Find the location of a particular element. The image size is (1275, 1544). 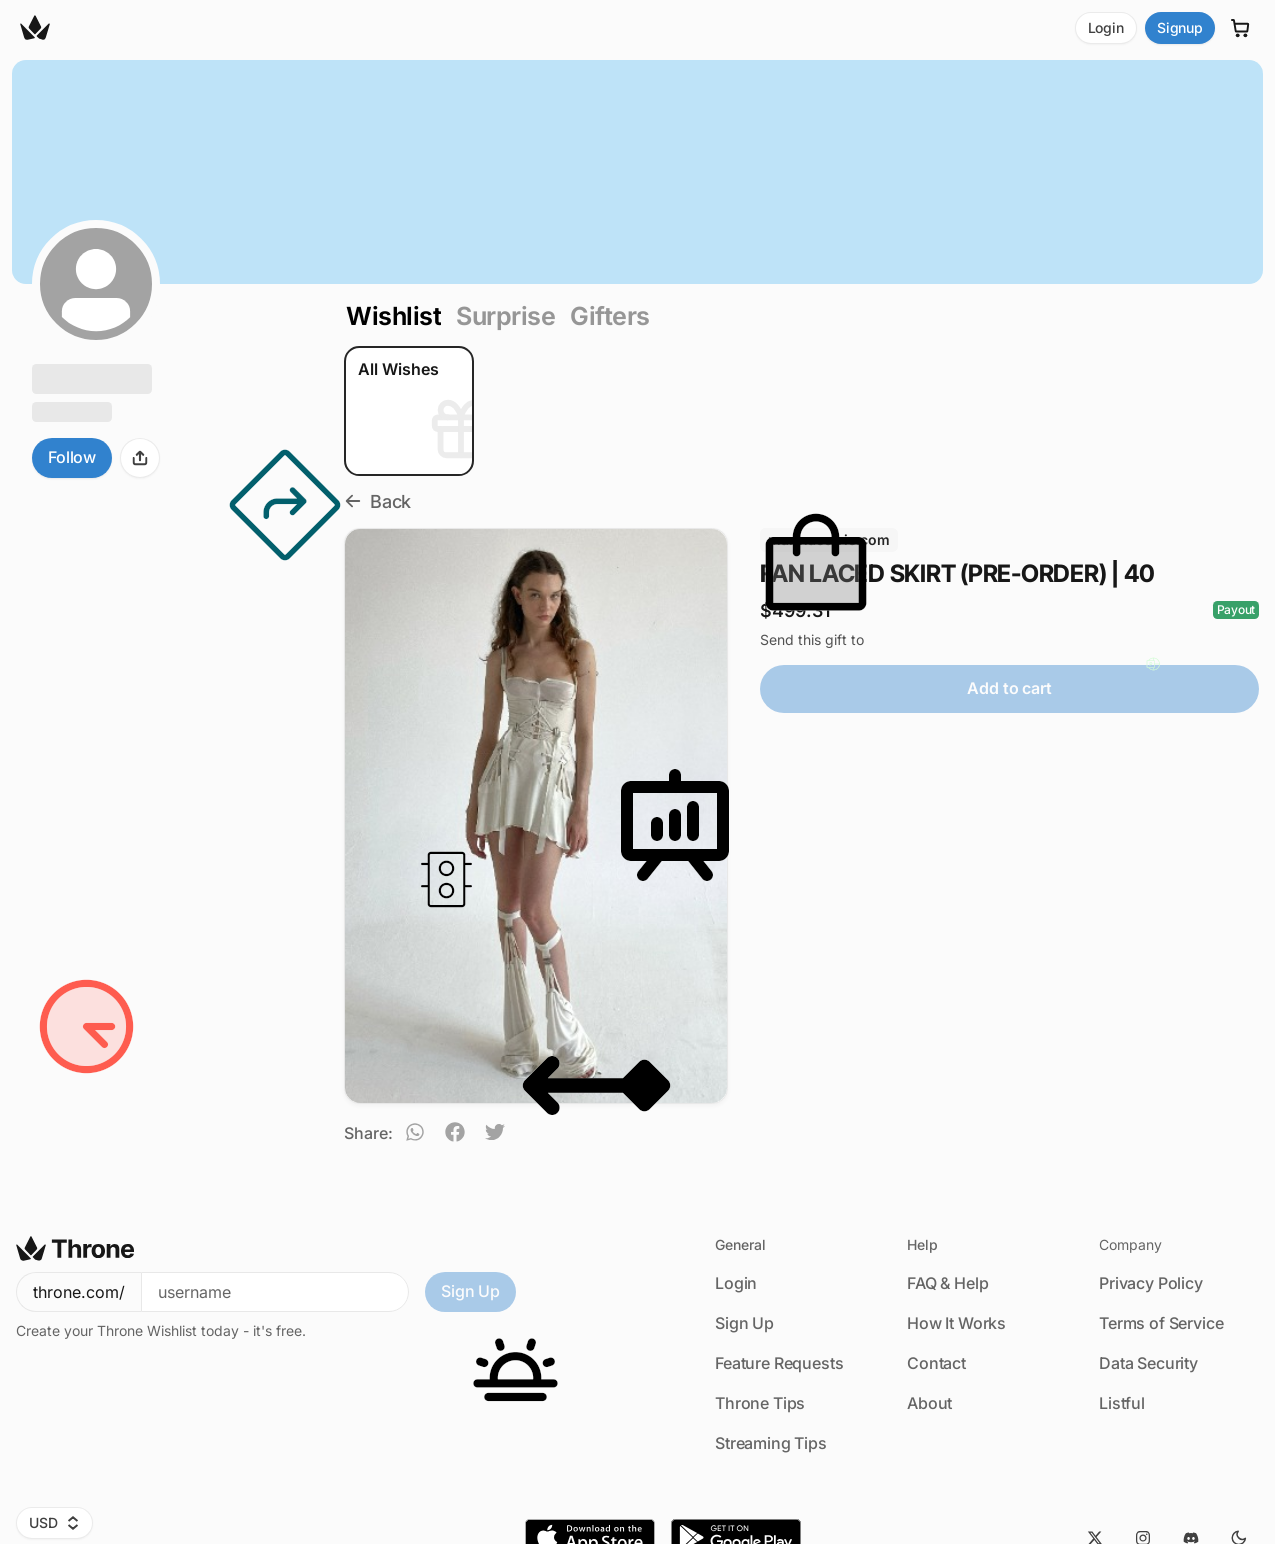

go back or return to previous step is located at coordinates (596, 1085).